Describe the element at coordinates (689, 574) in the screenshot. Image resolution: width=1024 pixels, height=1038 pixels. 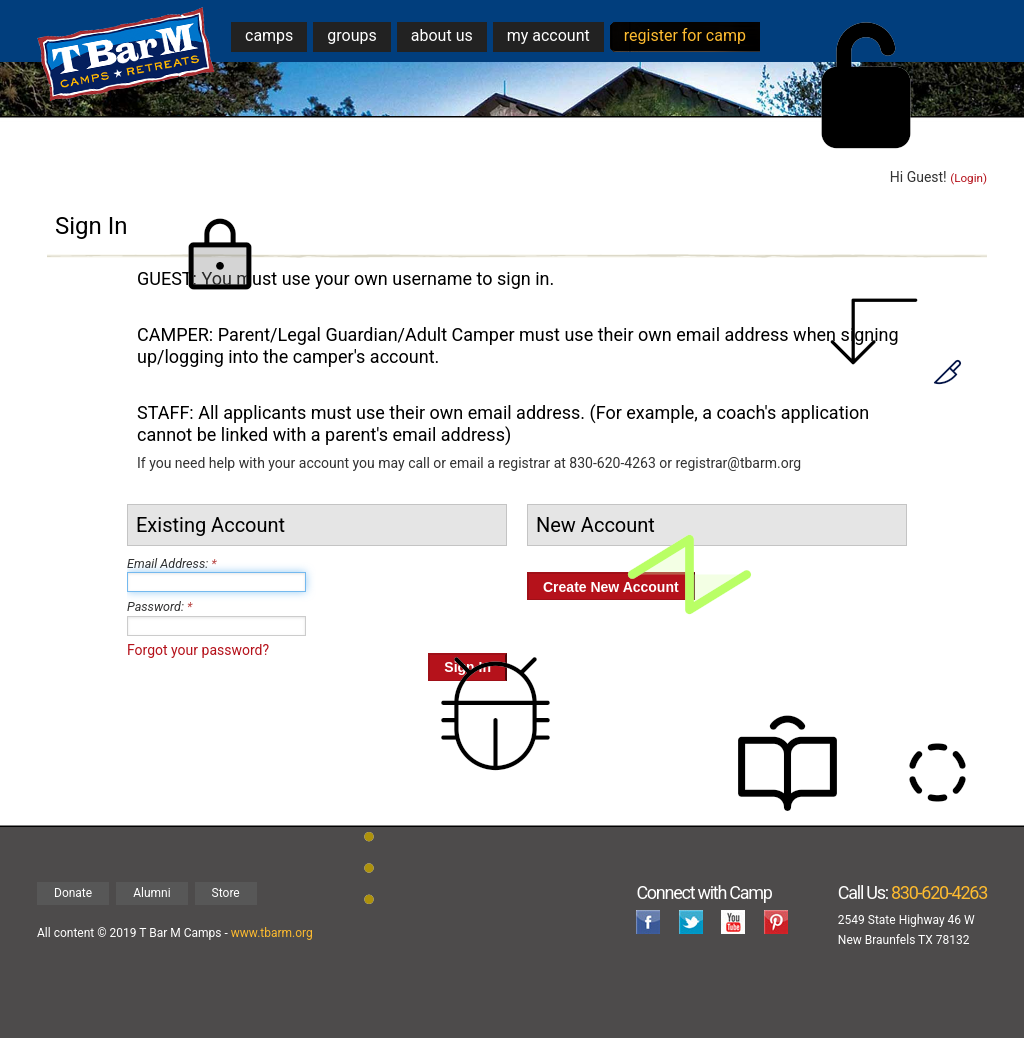
I see `adjust sawtooth waveform settings` at that location.